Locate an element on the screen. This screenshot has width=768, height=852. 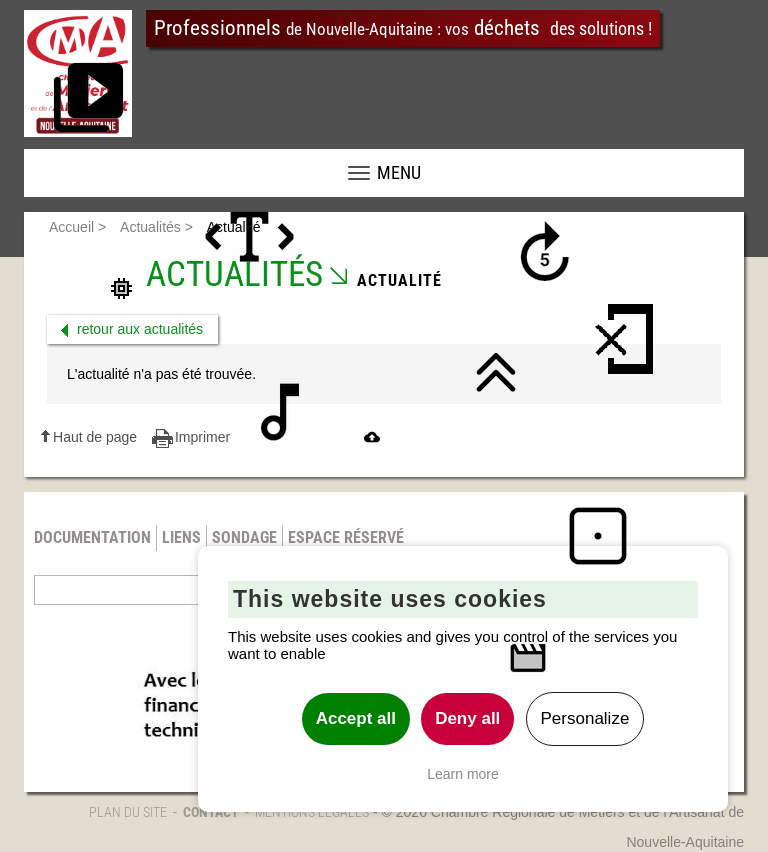
scroll to top of page is located at coordinates (496, 374).